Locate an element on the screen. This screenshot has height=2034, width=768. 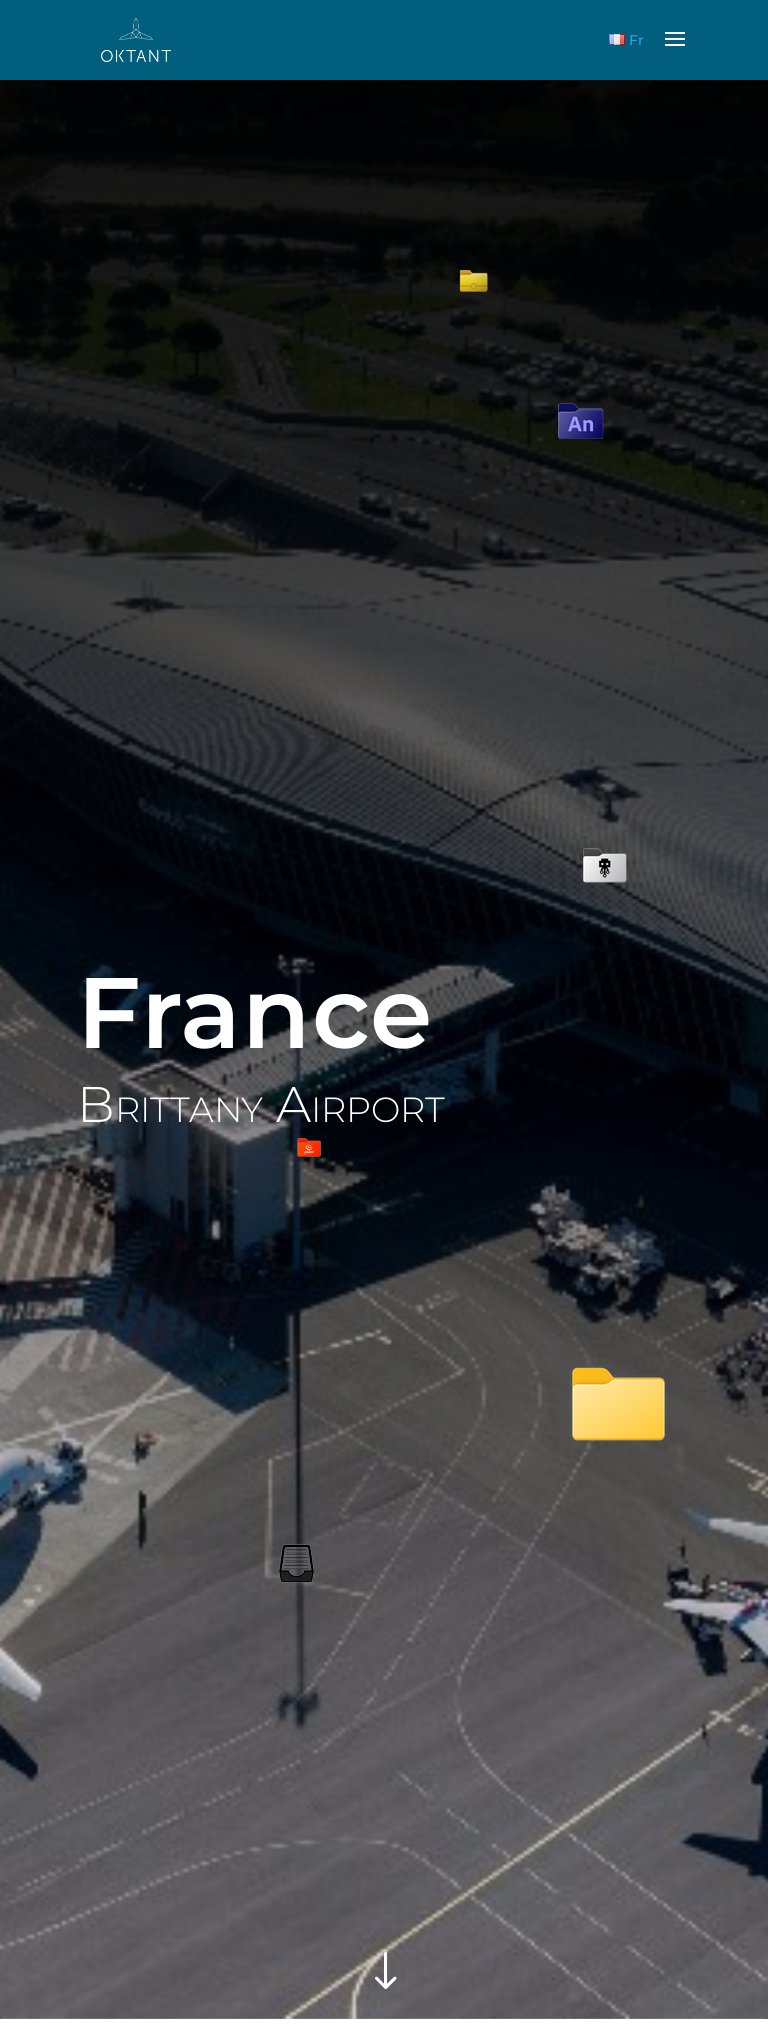
folder containing jQuery library files is located at coordinates (309, 1148).